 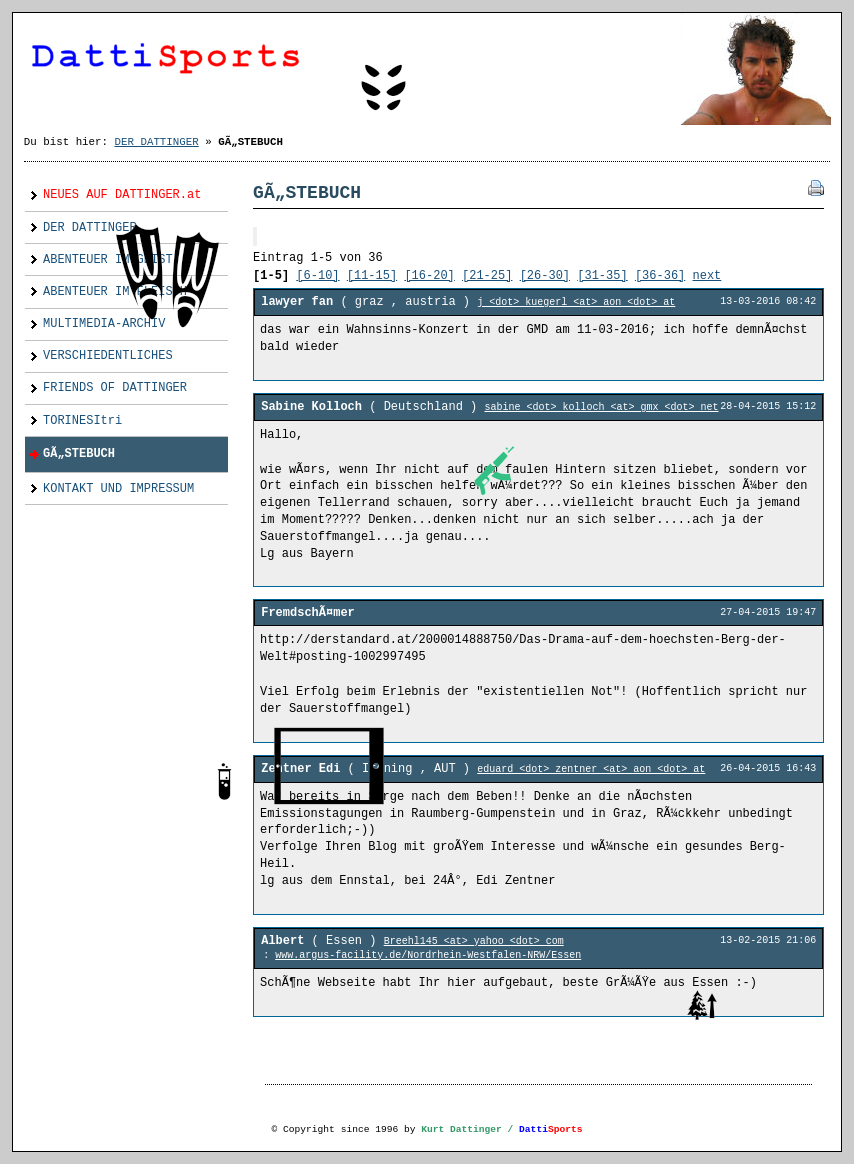 What do you see at coordinates (224, 781) in the screenshot?
I see `view potion or chemical inventory` at bounding box center [224, 781].